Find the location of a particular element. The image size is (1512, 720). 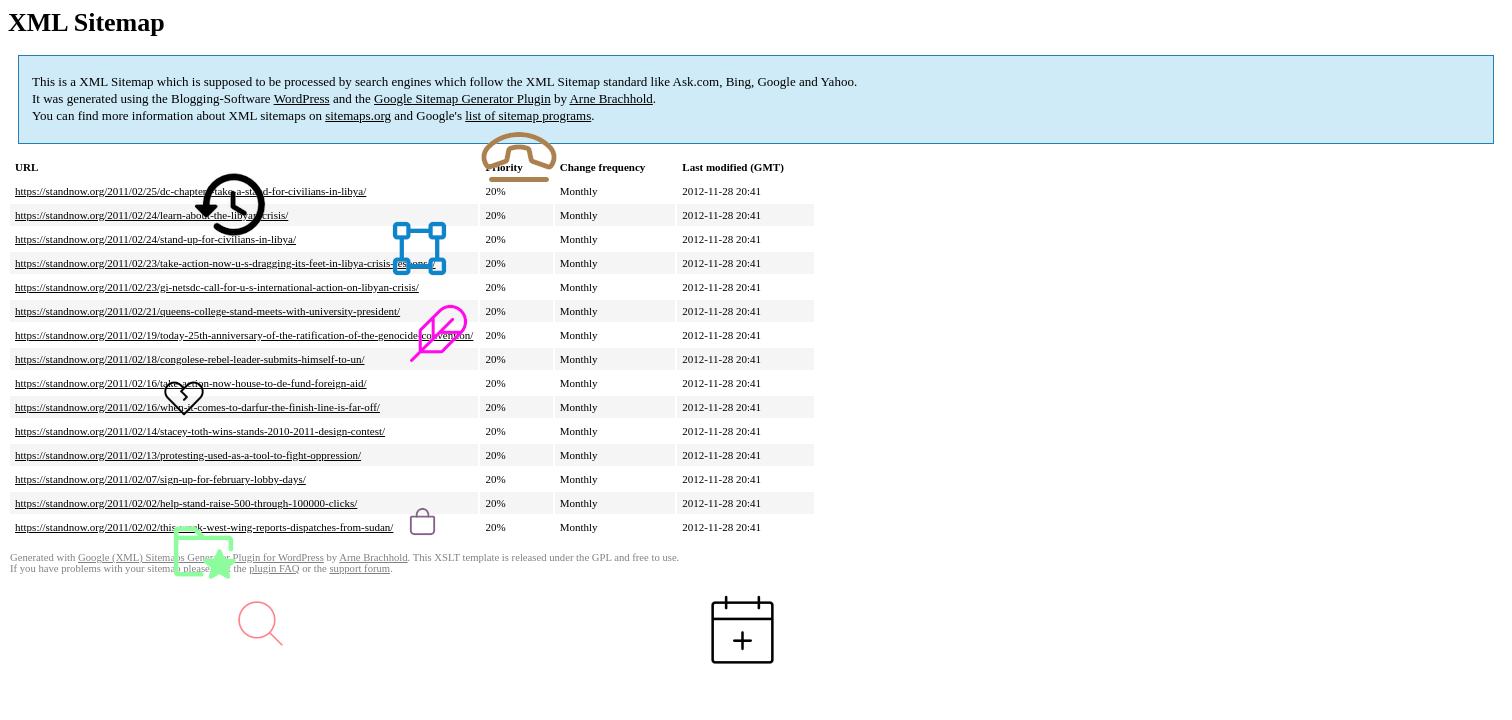

select or resize an object's boundaries is located at coordinates (419, 248).